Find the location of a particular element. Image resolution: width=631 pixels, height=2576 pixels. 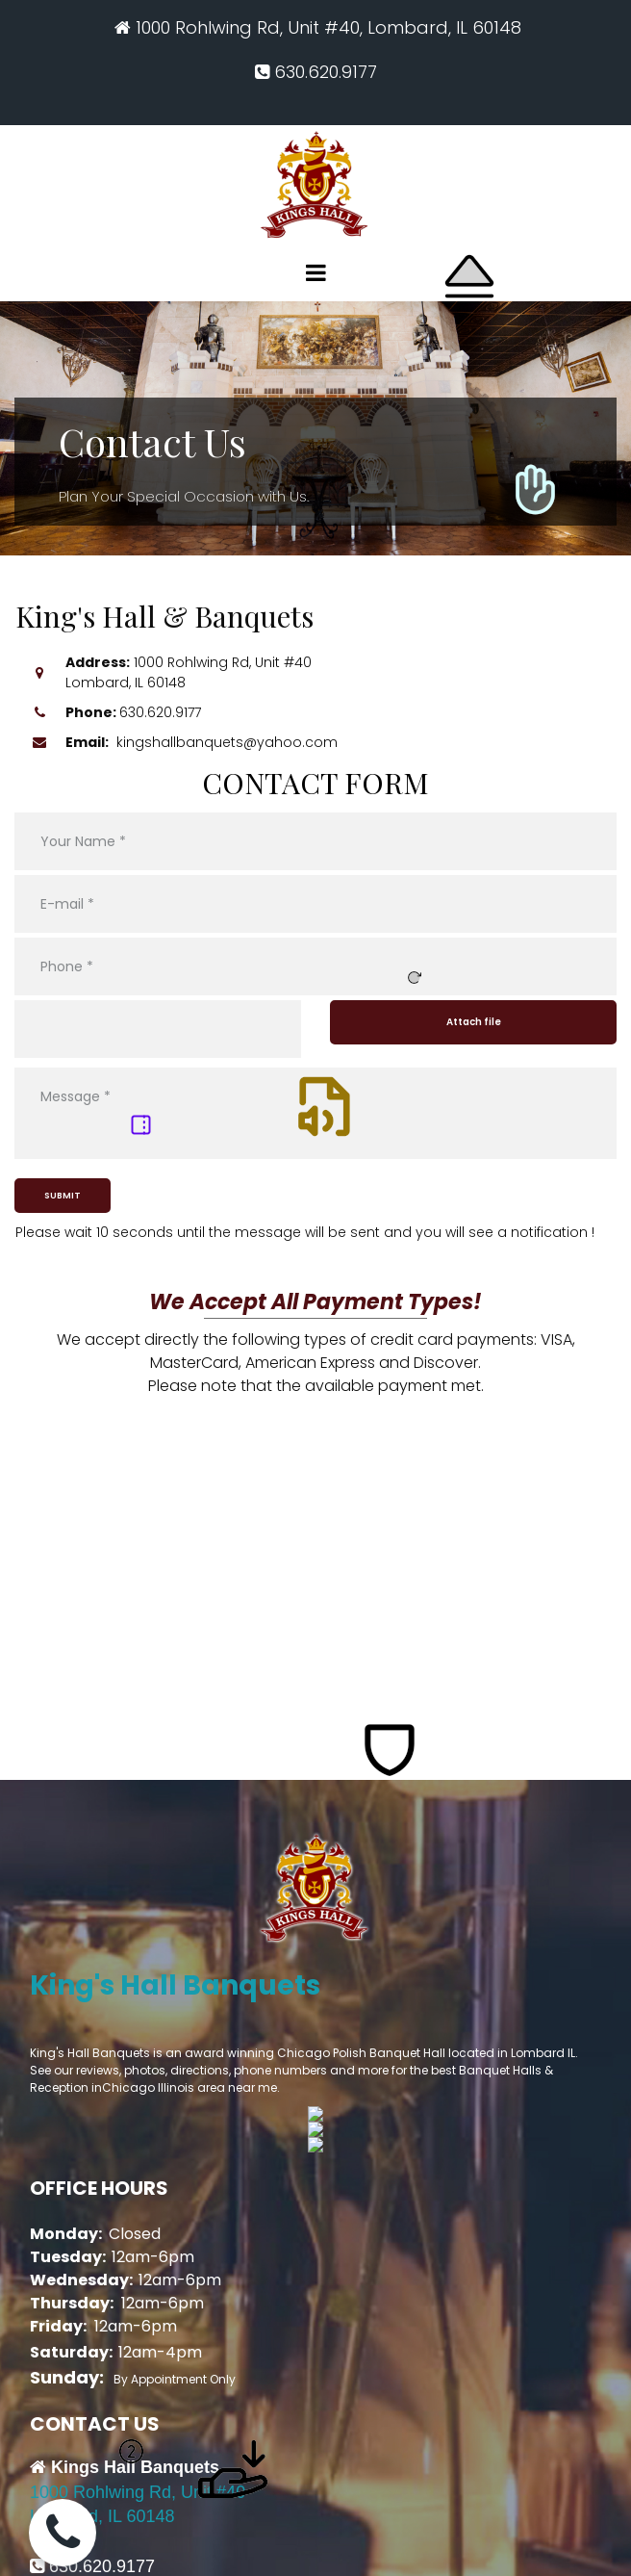

receive or accept an incoming item is located at coordinates (235, 2472).